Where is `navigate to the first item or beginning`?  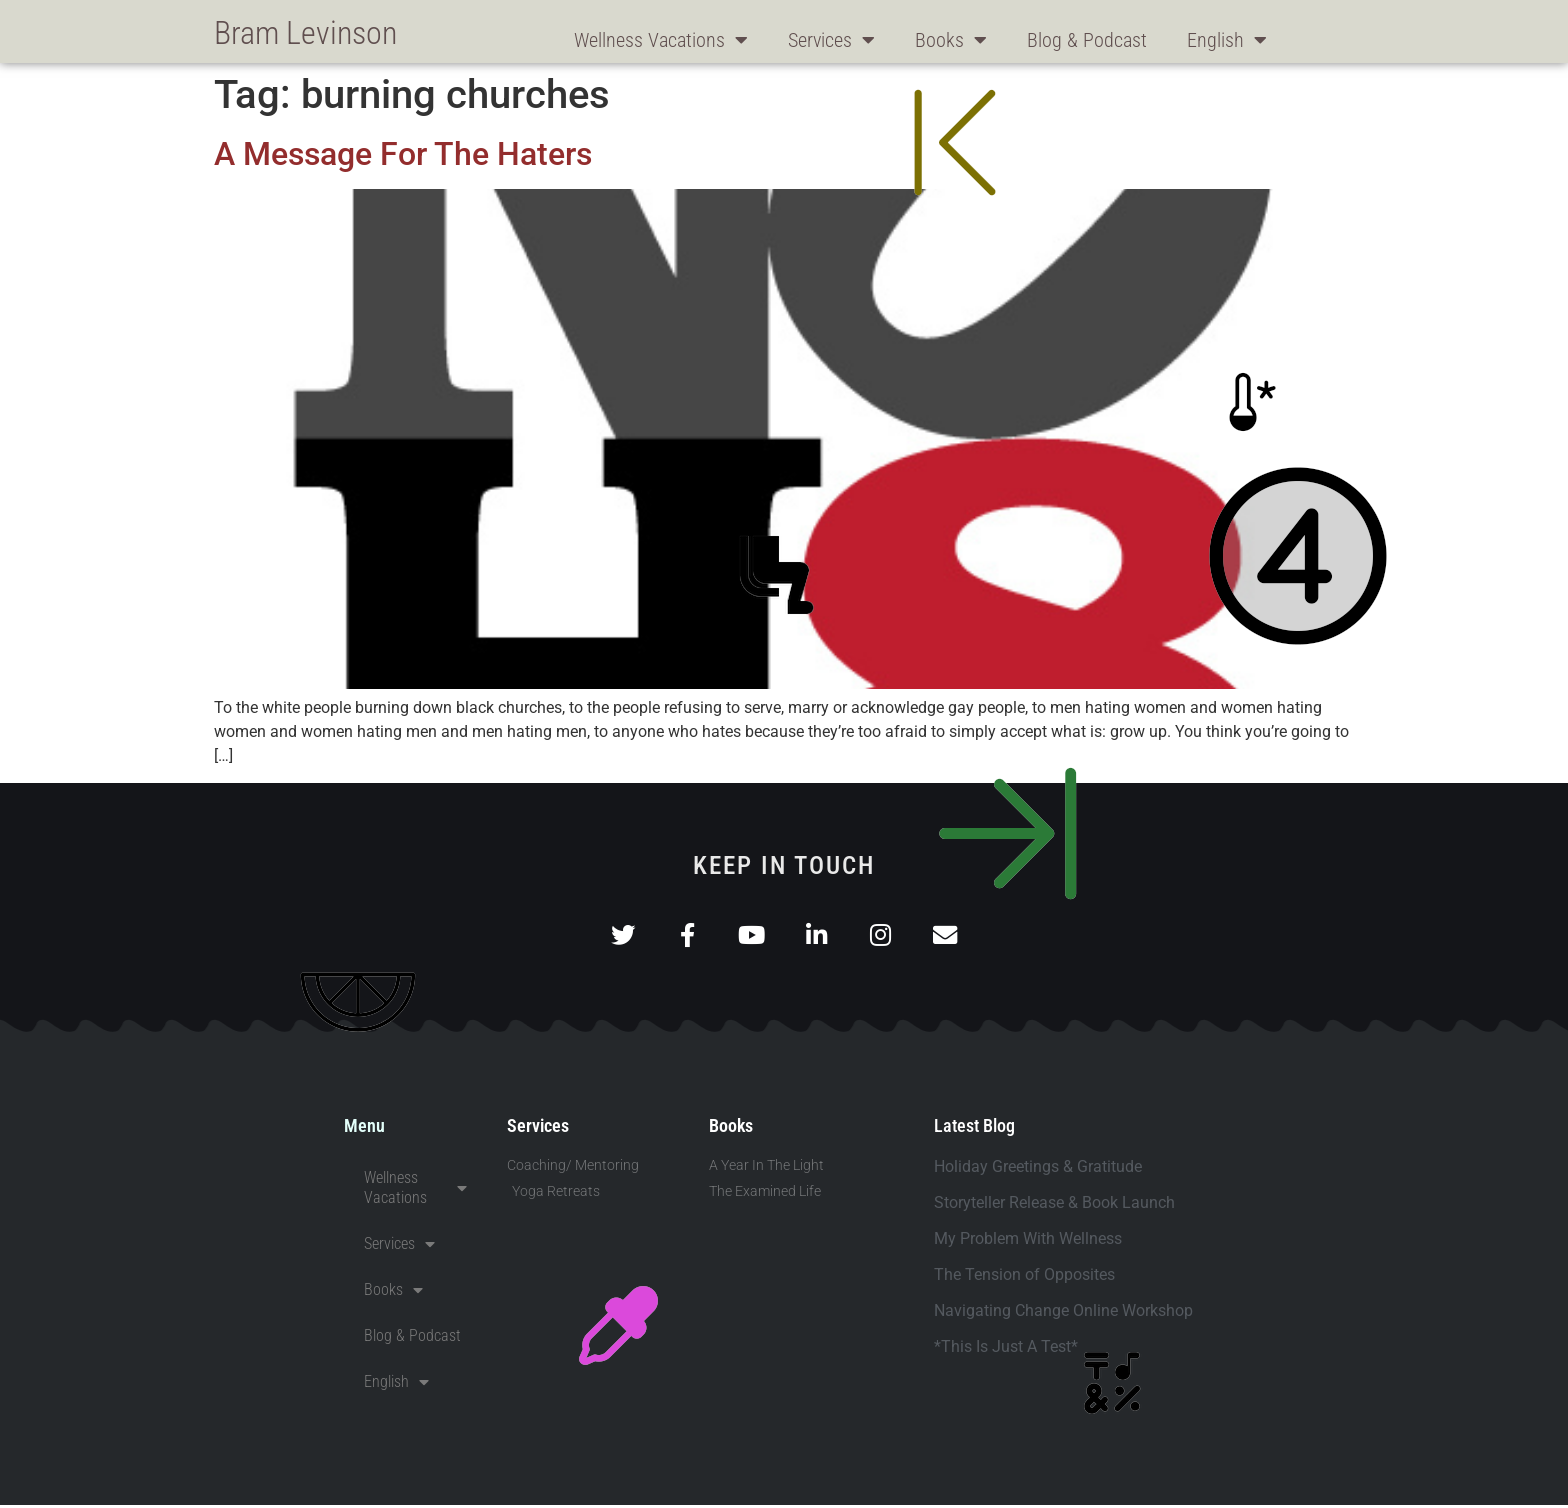
navigate to the first item or beginning is located at coordinates (952, 142).